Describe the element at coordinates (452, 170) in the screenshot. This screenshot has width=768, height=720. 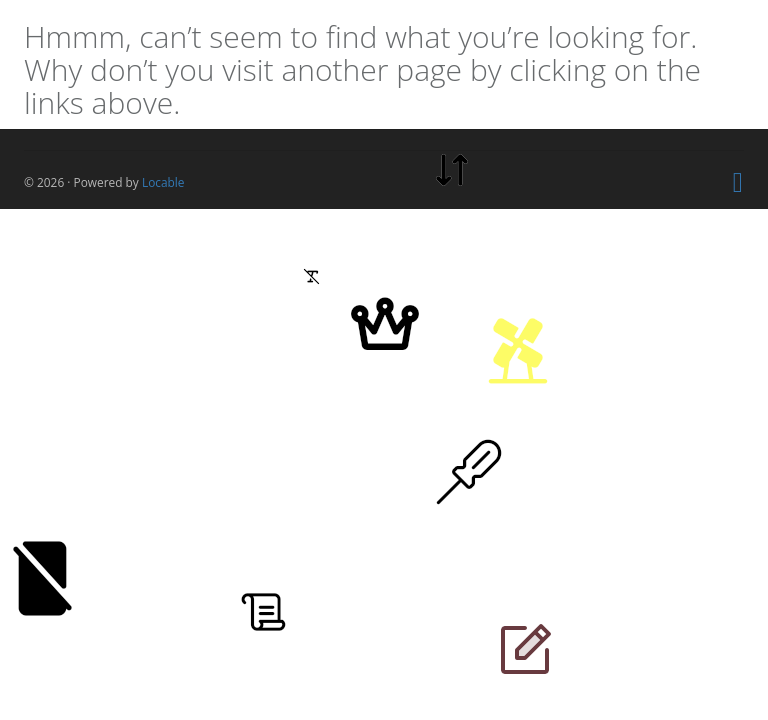
I see `sort items in ascending or descending order` at that location.